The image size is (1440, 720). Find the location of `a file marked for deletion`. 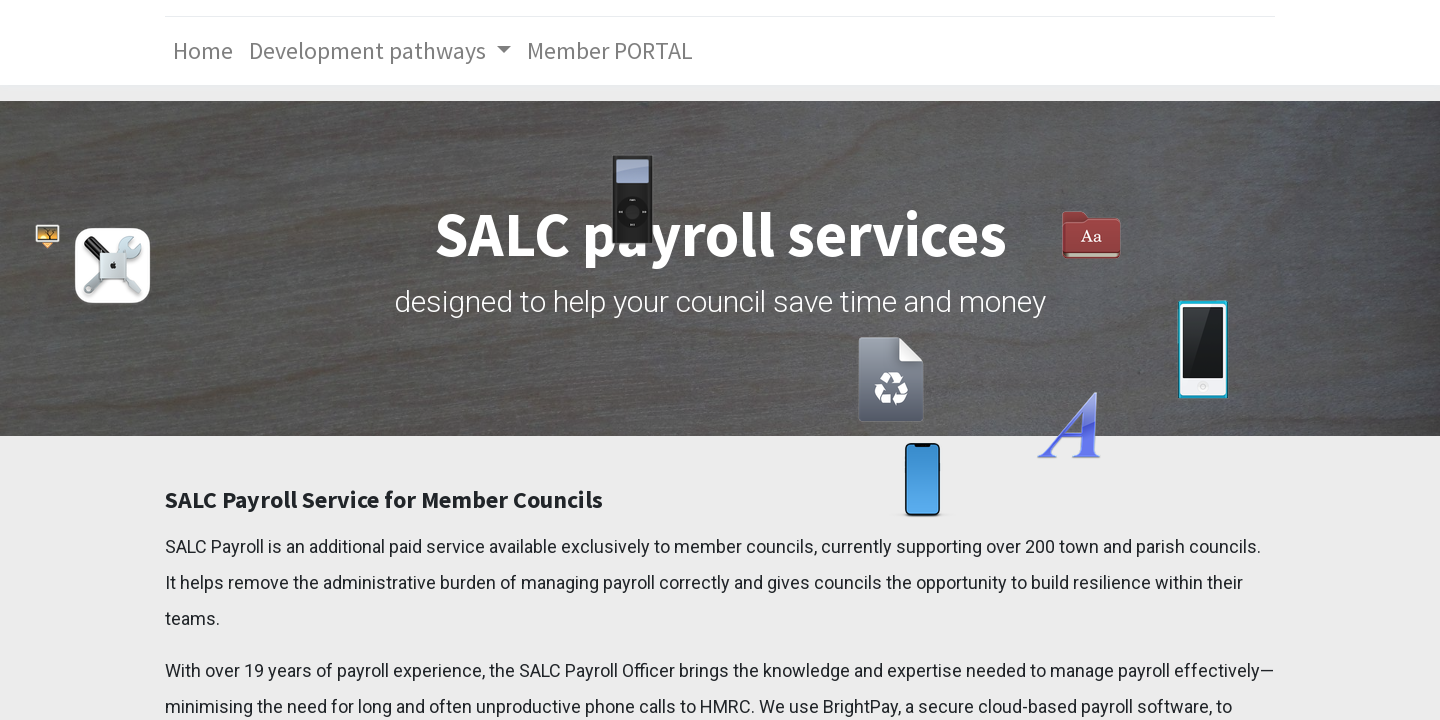

a file marked for deletion is located at coordinates (891, 381).